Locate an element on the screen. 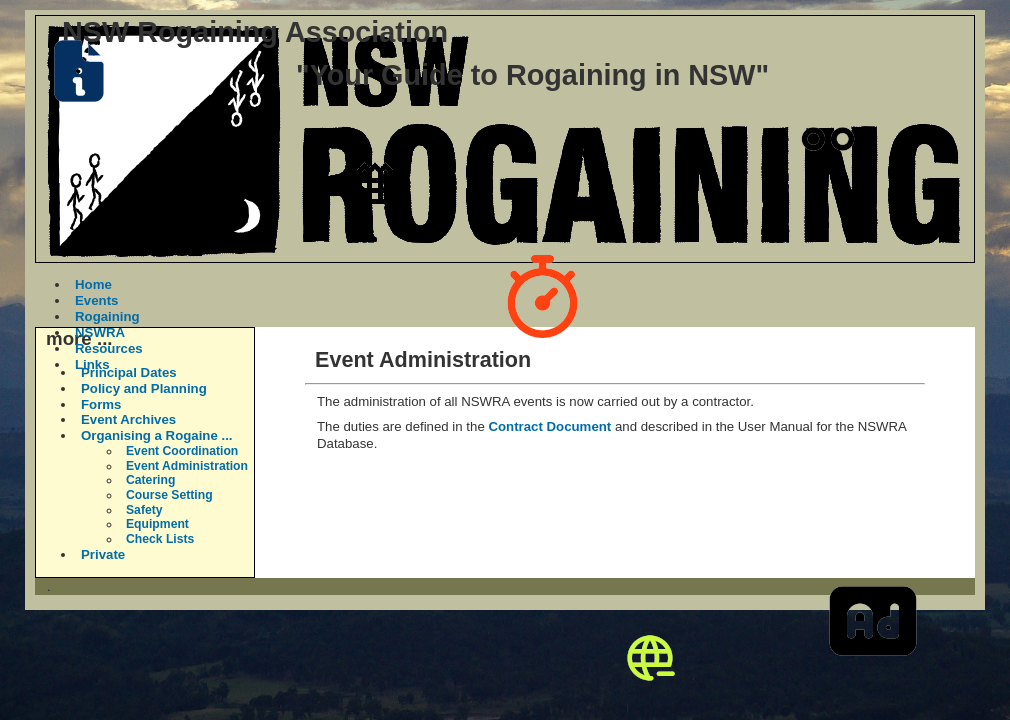 The height and width of the screenshot is (720, 1010). access fence or boundary settings is located at coordinates (375, 183).